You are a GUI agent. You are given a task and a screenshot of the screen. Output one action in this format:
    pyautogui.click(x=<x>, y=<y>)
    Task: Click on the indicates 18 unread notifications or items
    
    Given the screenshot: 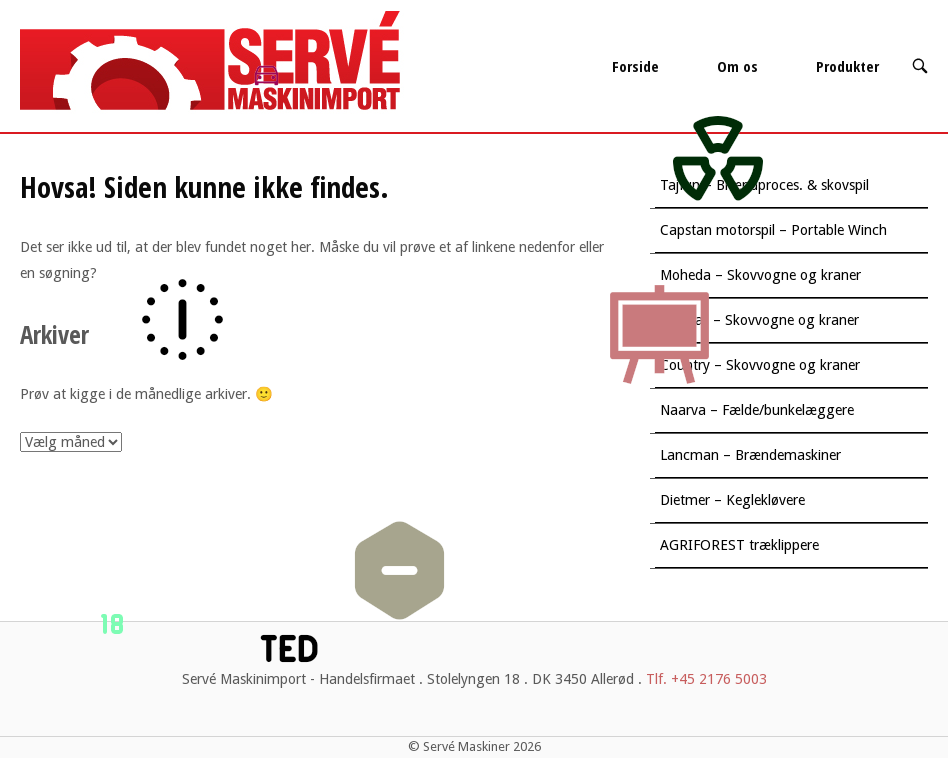 What is the action you would take?
    pyautogui.click(x=111, y=624)
    